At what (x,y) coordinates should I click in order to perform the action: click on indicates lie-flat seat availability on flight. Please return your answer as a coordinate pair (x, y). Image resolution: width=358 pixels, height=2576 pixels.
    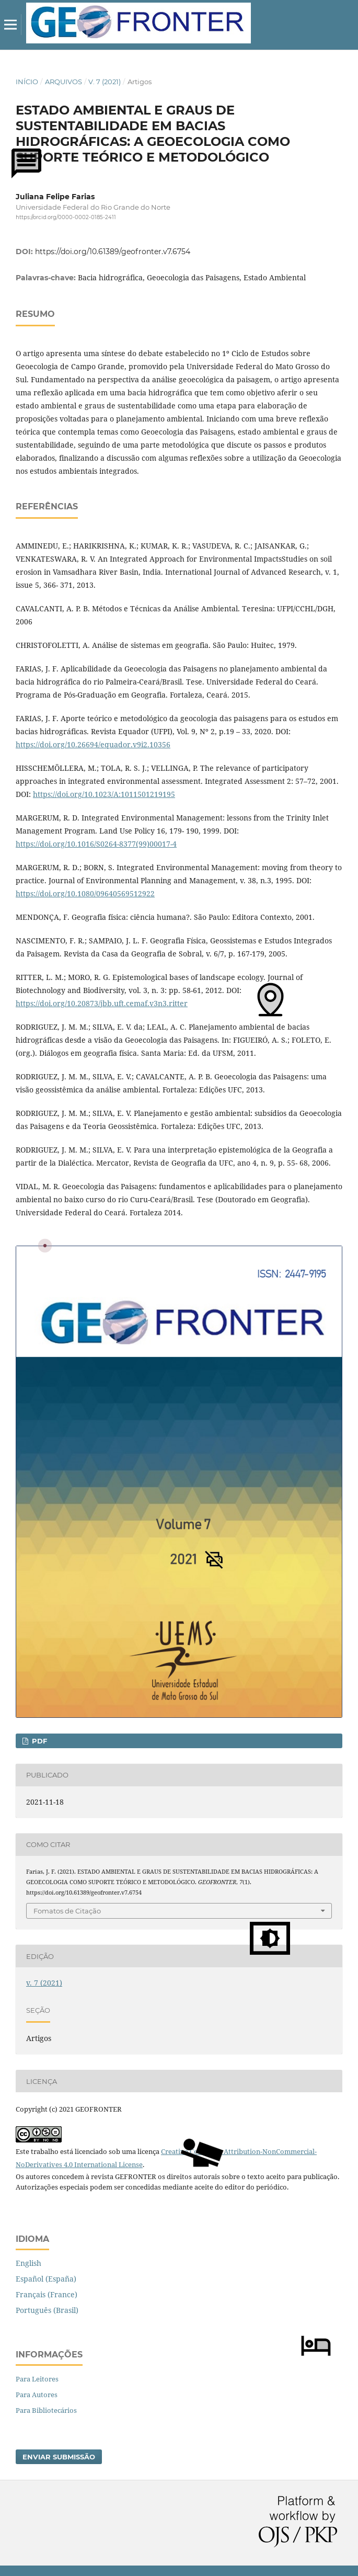
    Looking at the image, I should click on (201, 2153).